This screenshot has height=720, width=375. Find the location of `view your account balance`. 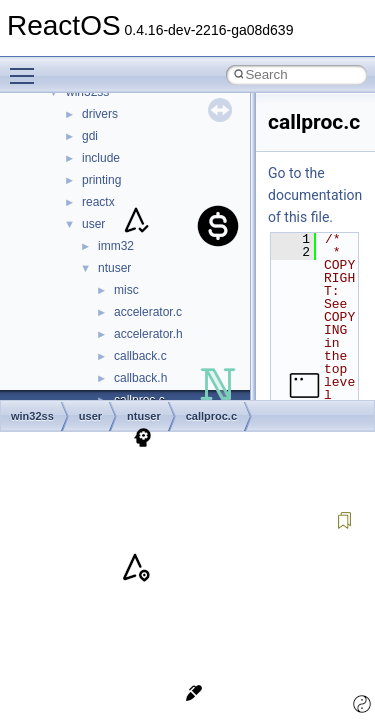

view your account balance is located at coordinates (218, 226).